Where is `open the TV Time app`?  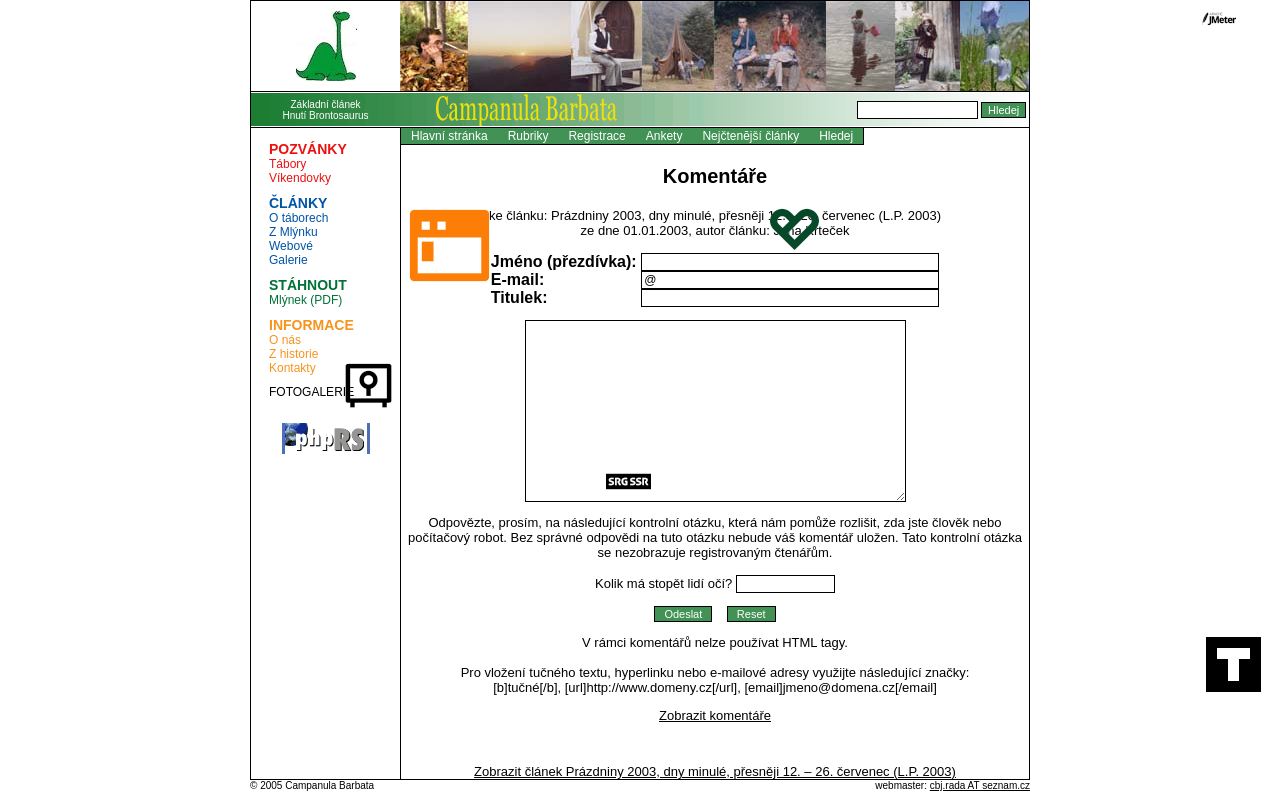
open the TV Time app is located at coordinates (1233, 664).